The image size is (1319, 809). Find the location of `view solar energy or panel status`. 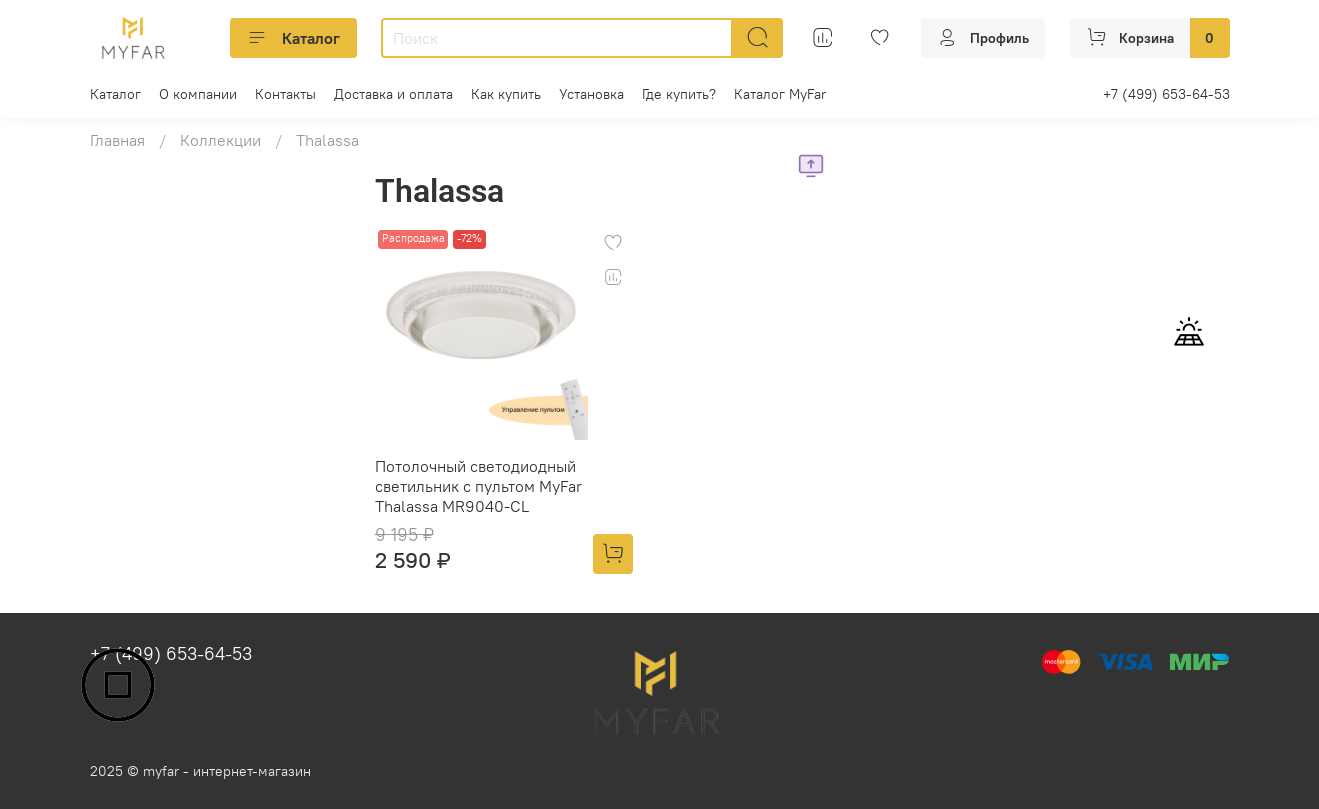

view solar energy or panel status is located at coordinates (1189, 333).